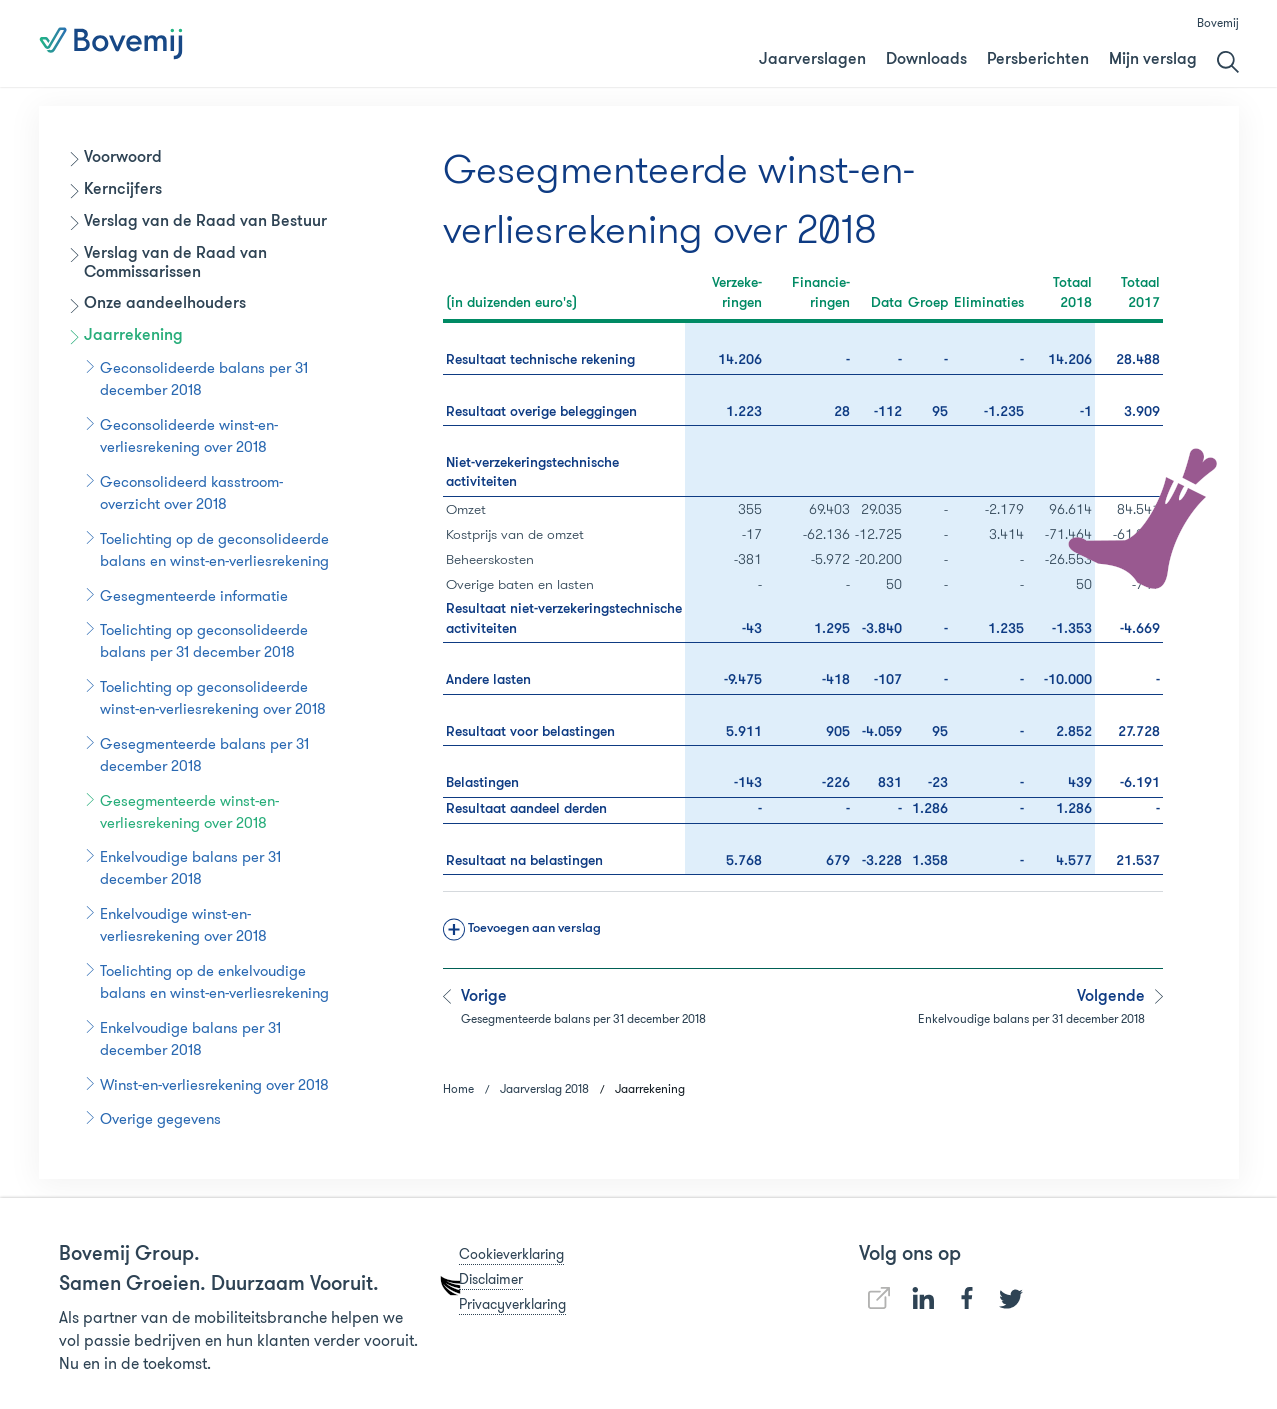 The width and height of the screenshot is (1277, 1409). Describe the element at coordinates (1145, 516) in the screenshot. I see `indicates character injury or damage state` at that location.